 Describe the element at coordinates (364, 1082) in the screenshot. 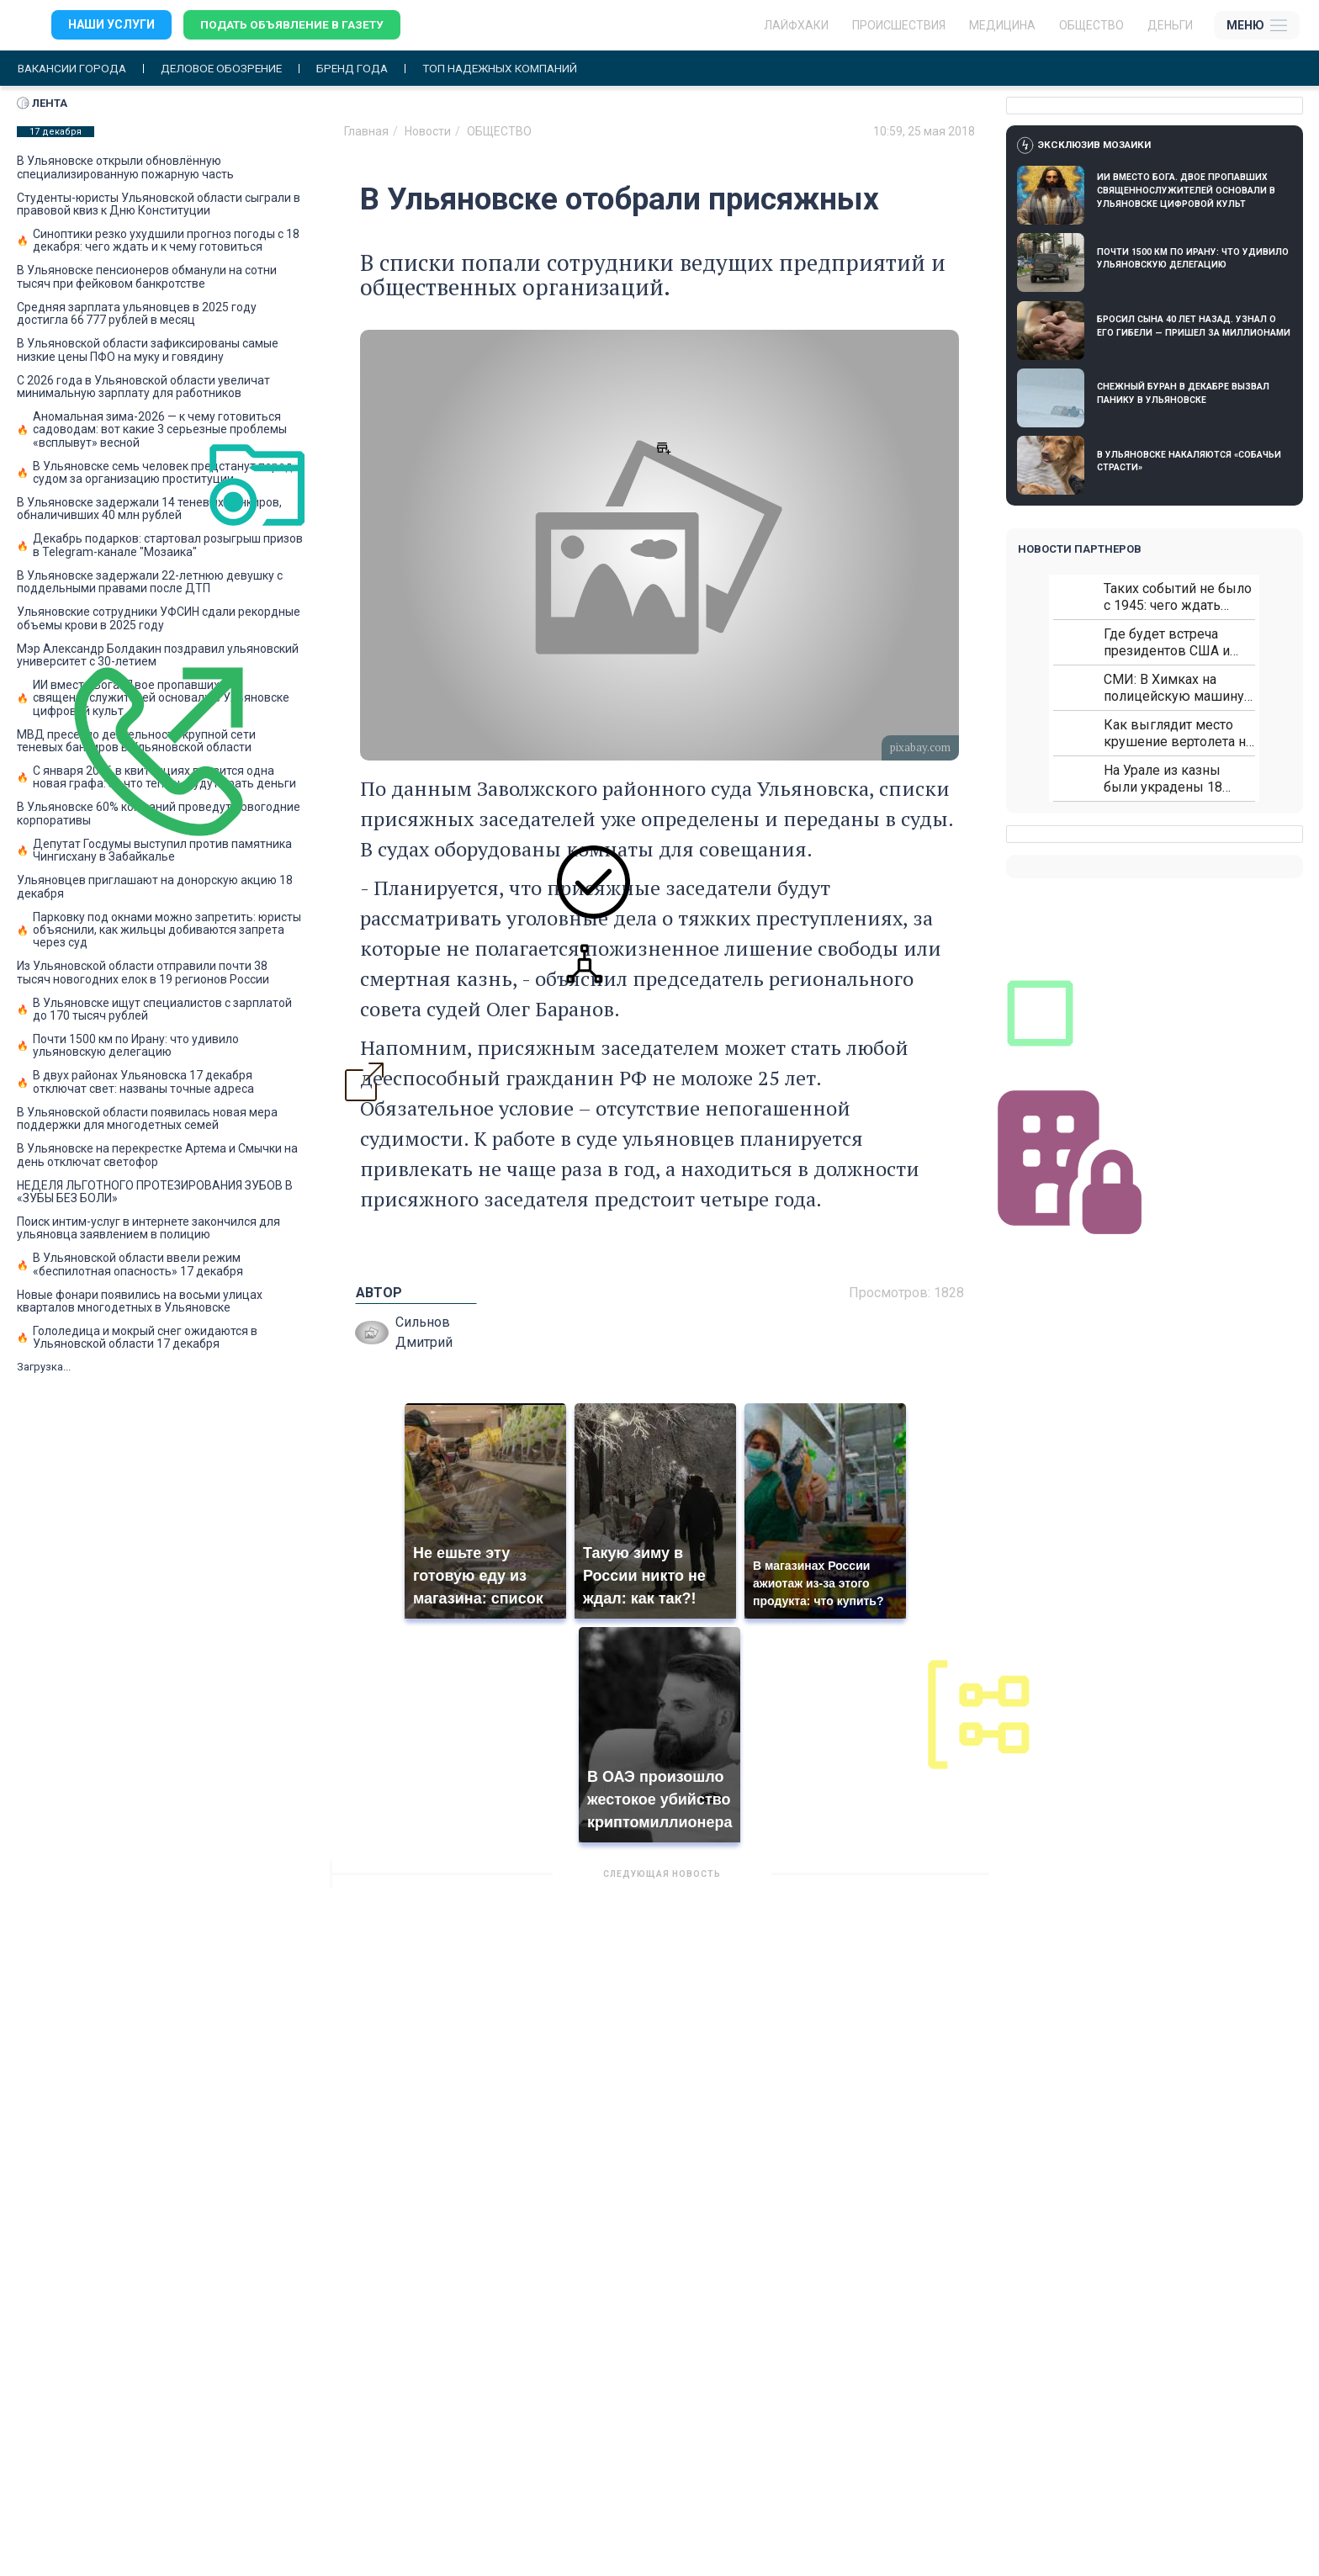

I see `open link in new window or tab` at that location.